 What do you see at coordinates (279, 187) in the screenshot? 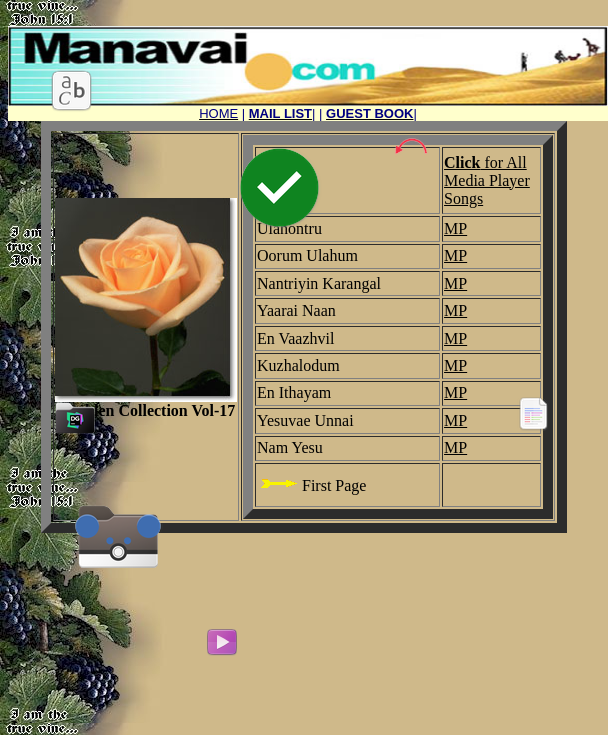
I see `confirm or accept an action` at bounding box center [279, 187].